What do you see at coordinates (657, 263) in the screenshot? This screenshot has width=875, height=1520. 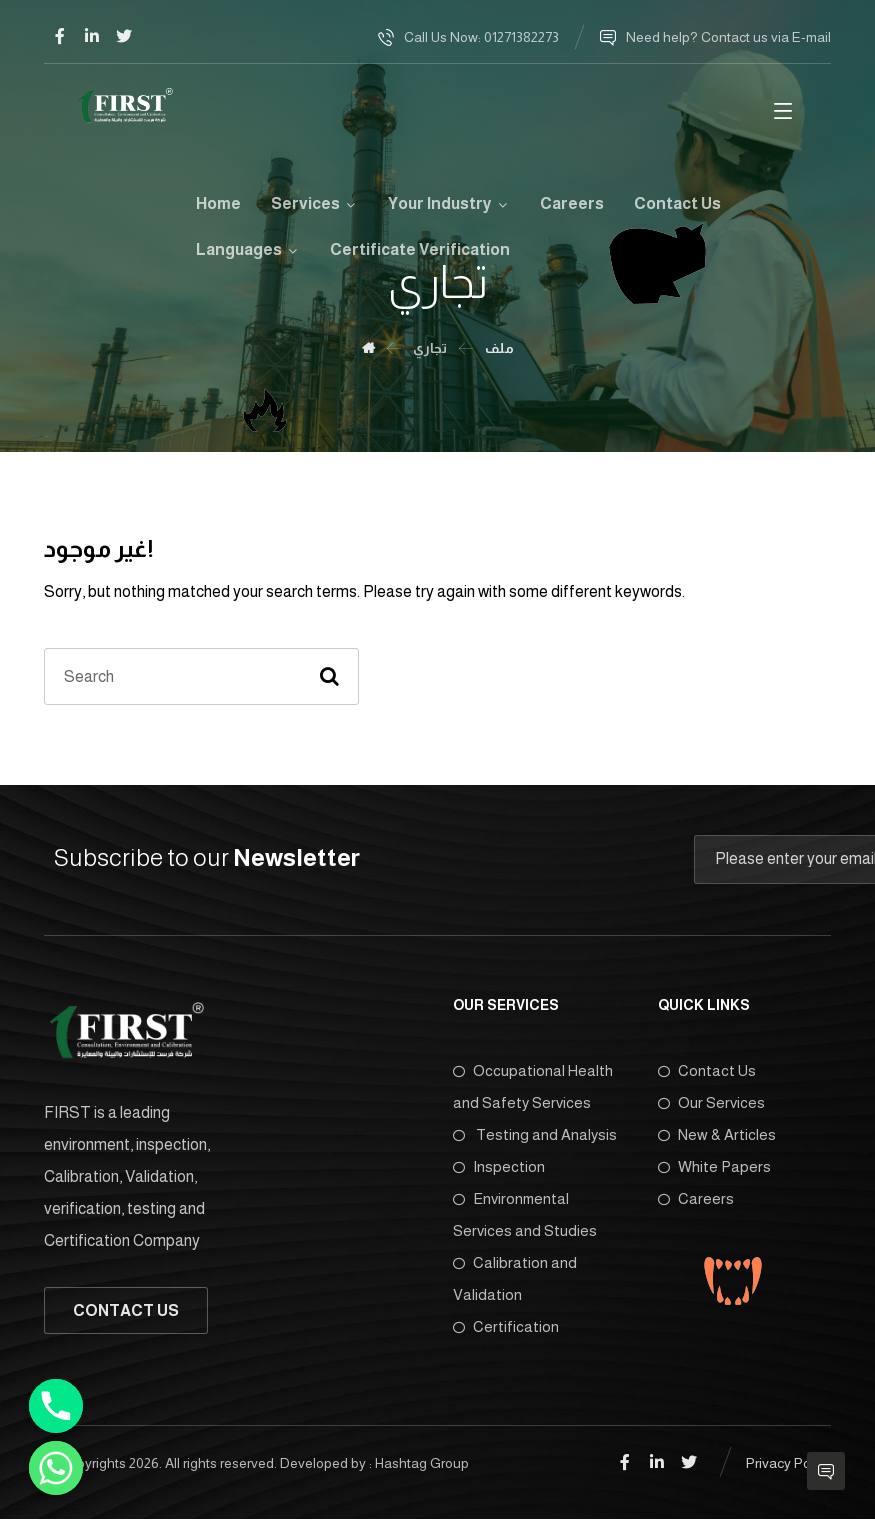 I see `select cambodia as your country or region` at bounding box center [657, 263].